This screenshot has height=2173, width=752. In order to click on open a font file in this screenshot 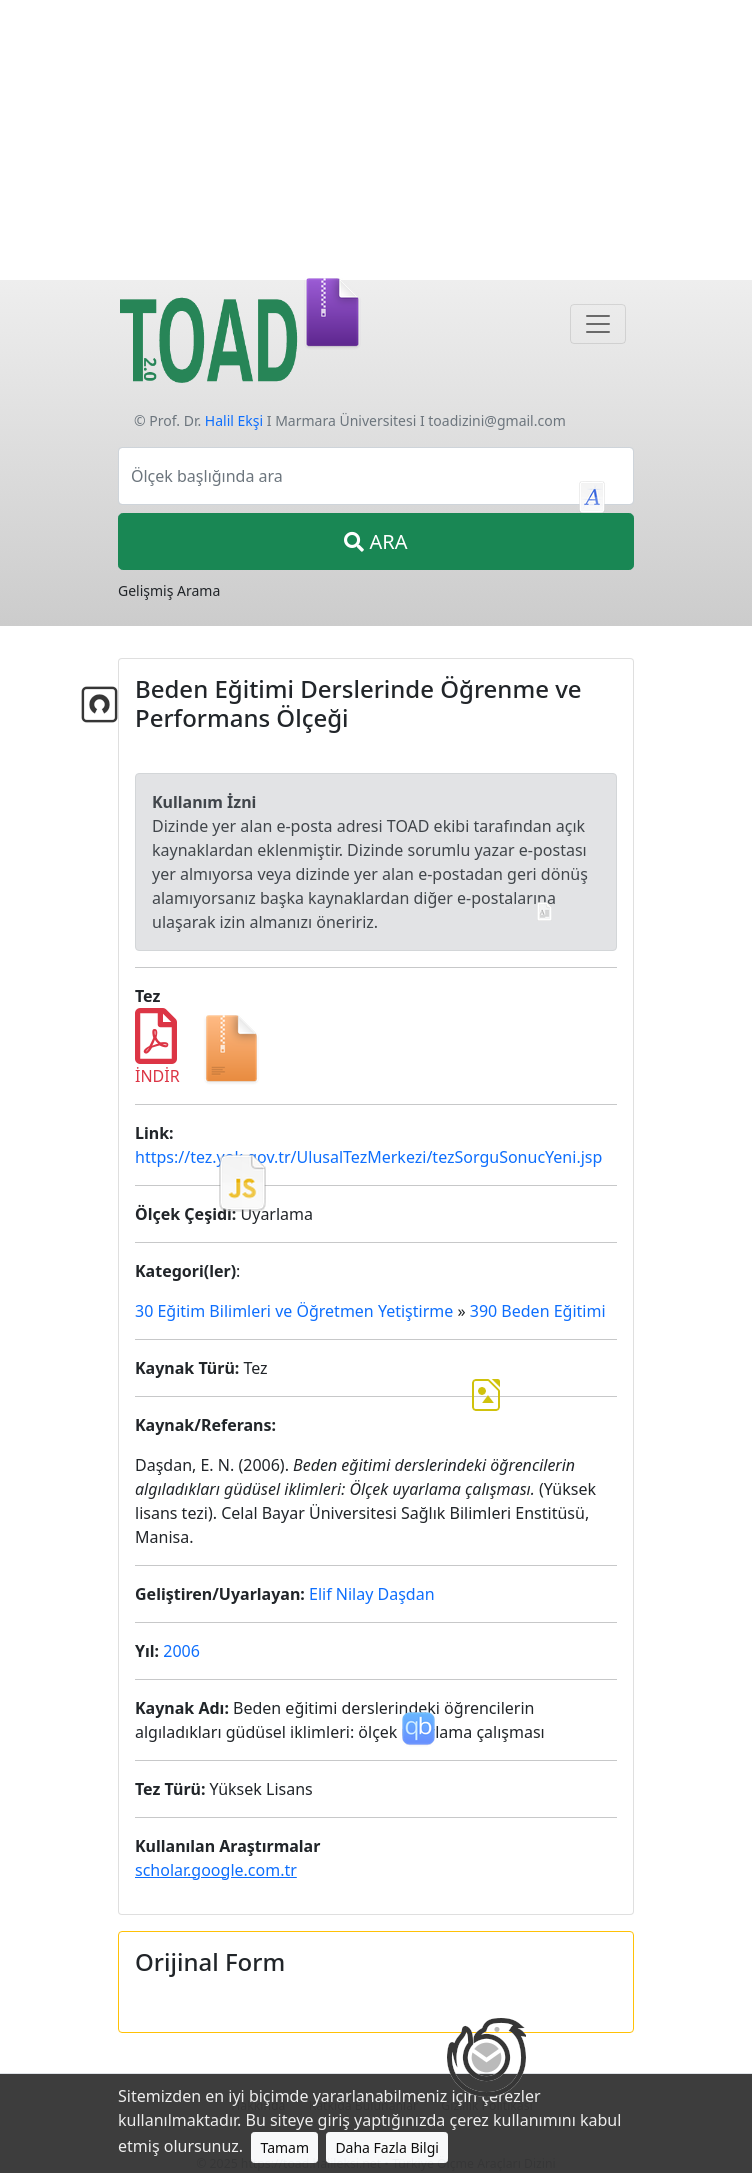, I will do `click(592, 497)`.